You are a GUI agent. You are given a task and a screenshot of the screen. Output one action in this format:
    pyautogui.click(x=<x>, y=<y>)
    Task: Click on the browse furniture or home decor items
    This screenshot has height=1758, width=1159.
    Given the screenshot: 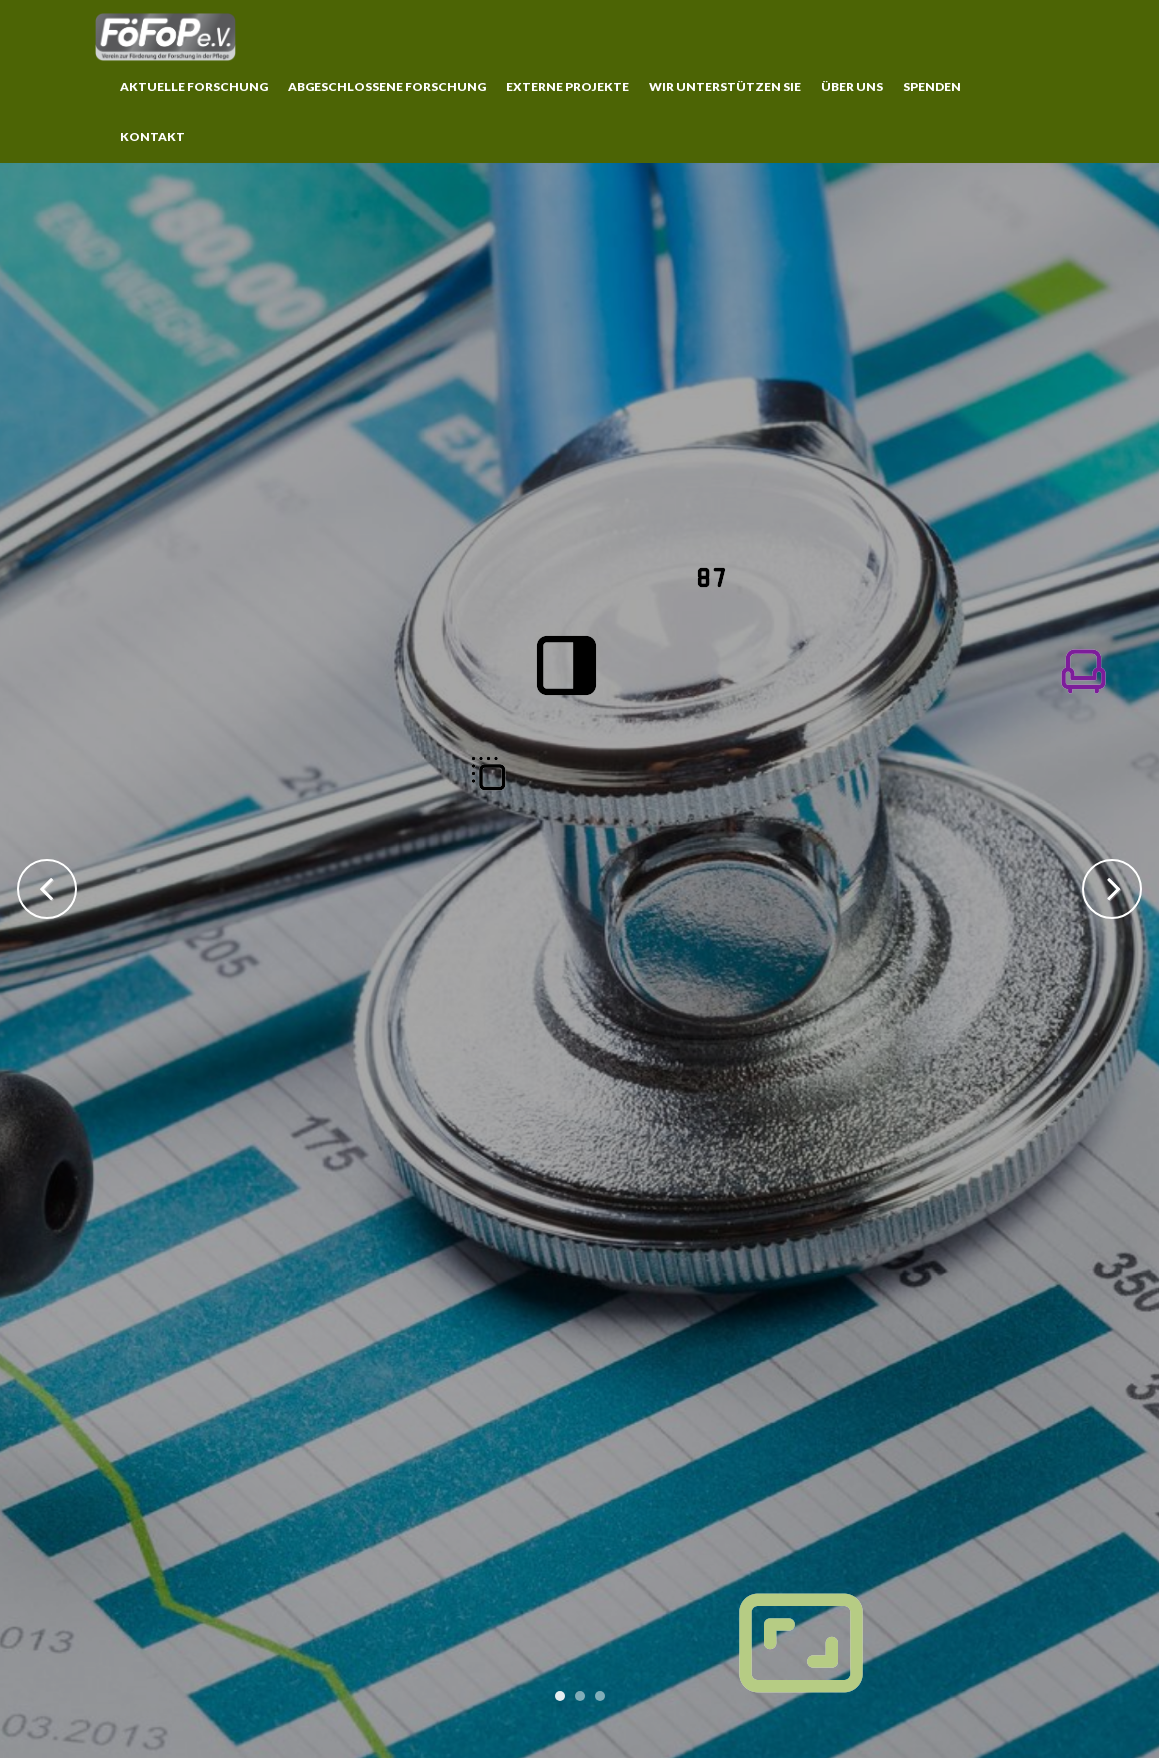 What is the action you would take?
    pyautogui.click(x=1083, y=671)
    